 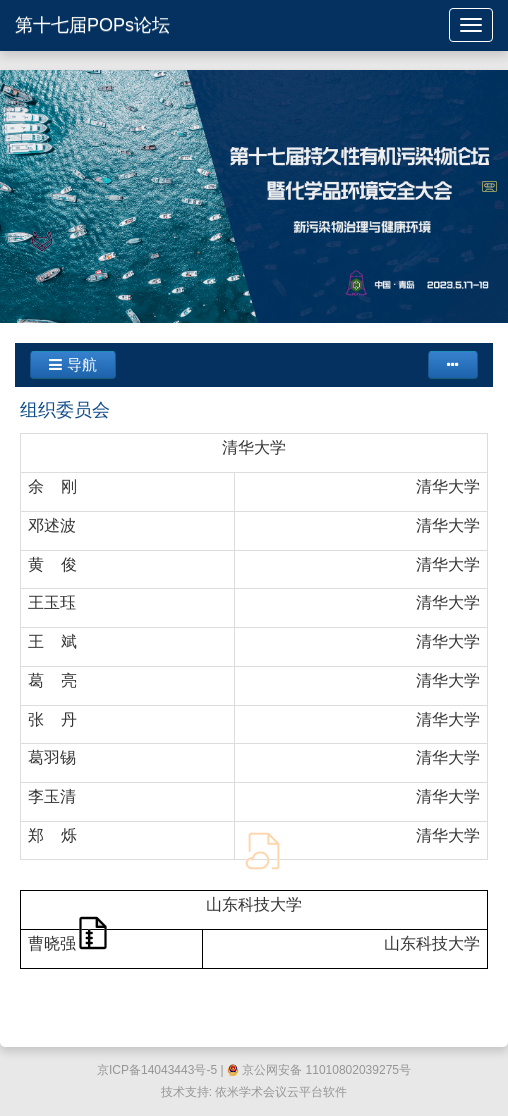 I want to click on access audio recordings or voice memos, so click(x=489, y=186).